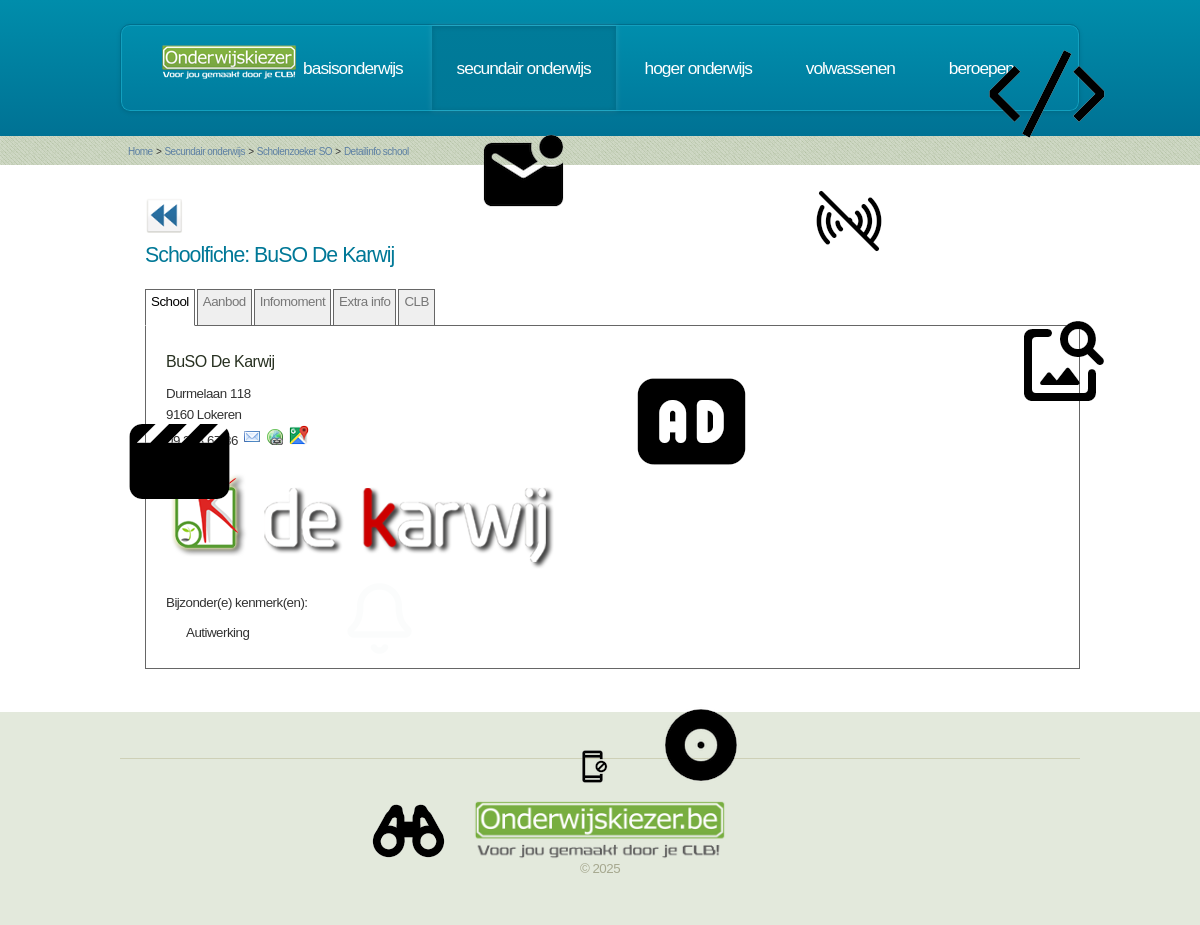 Image resolution: width=1200 pixels, height=925 pixels. What do you see at coordinates (1064, 361) in the screenshot?
I see `search for images or photos` at bounding box center [1064, 361].